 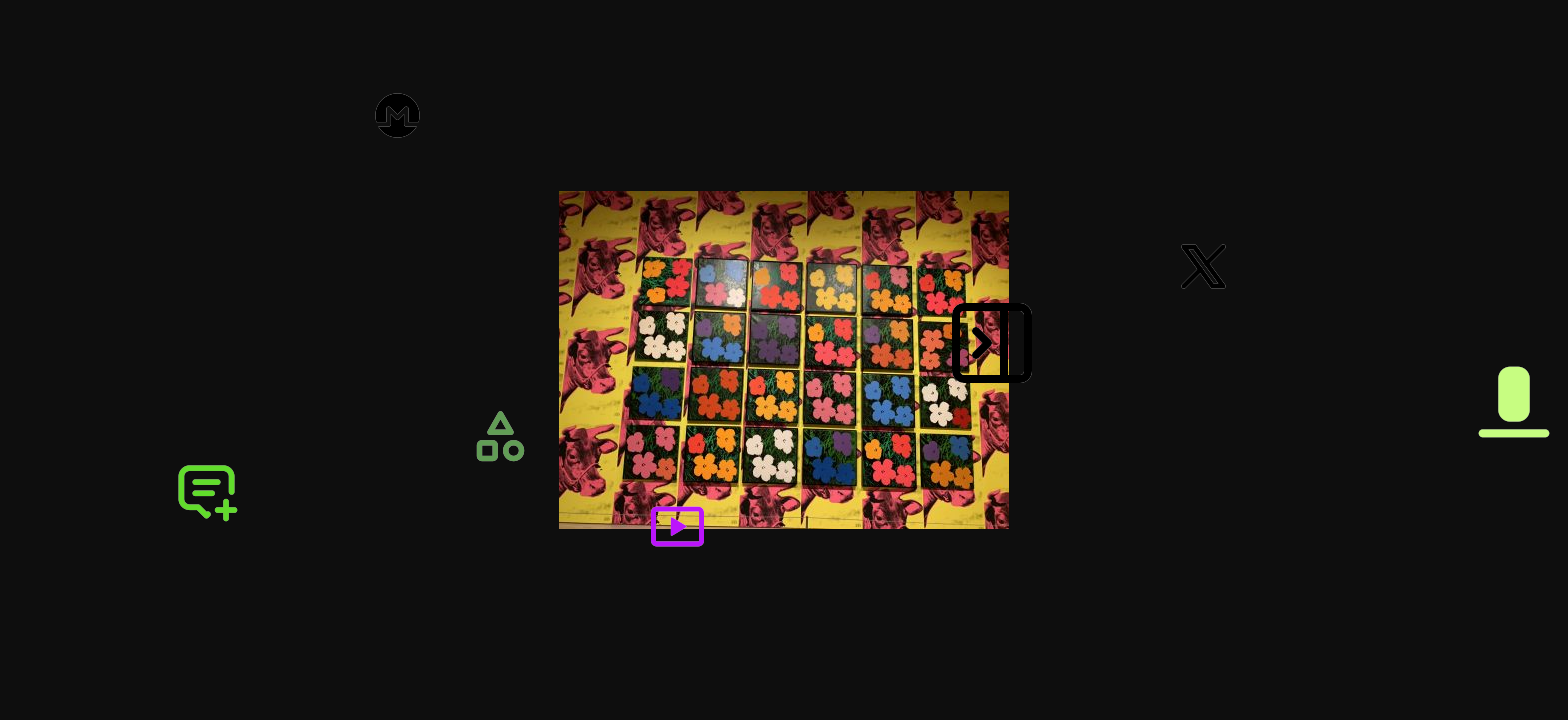 What do you see at coordinates (1203, 266) in the screenshot?
I see `share to X (formerly Twitter)` at bounding box center [1203, 266].